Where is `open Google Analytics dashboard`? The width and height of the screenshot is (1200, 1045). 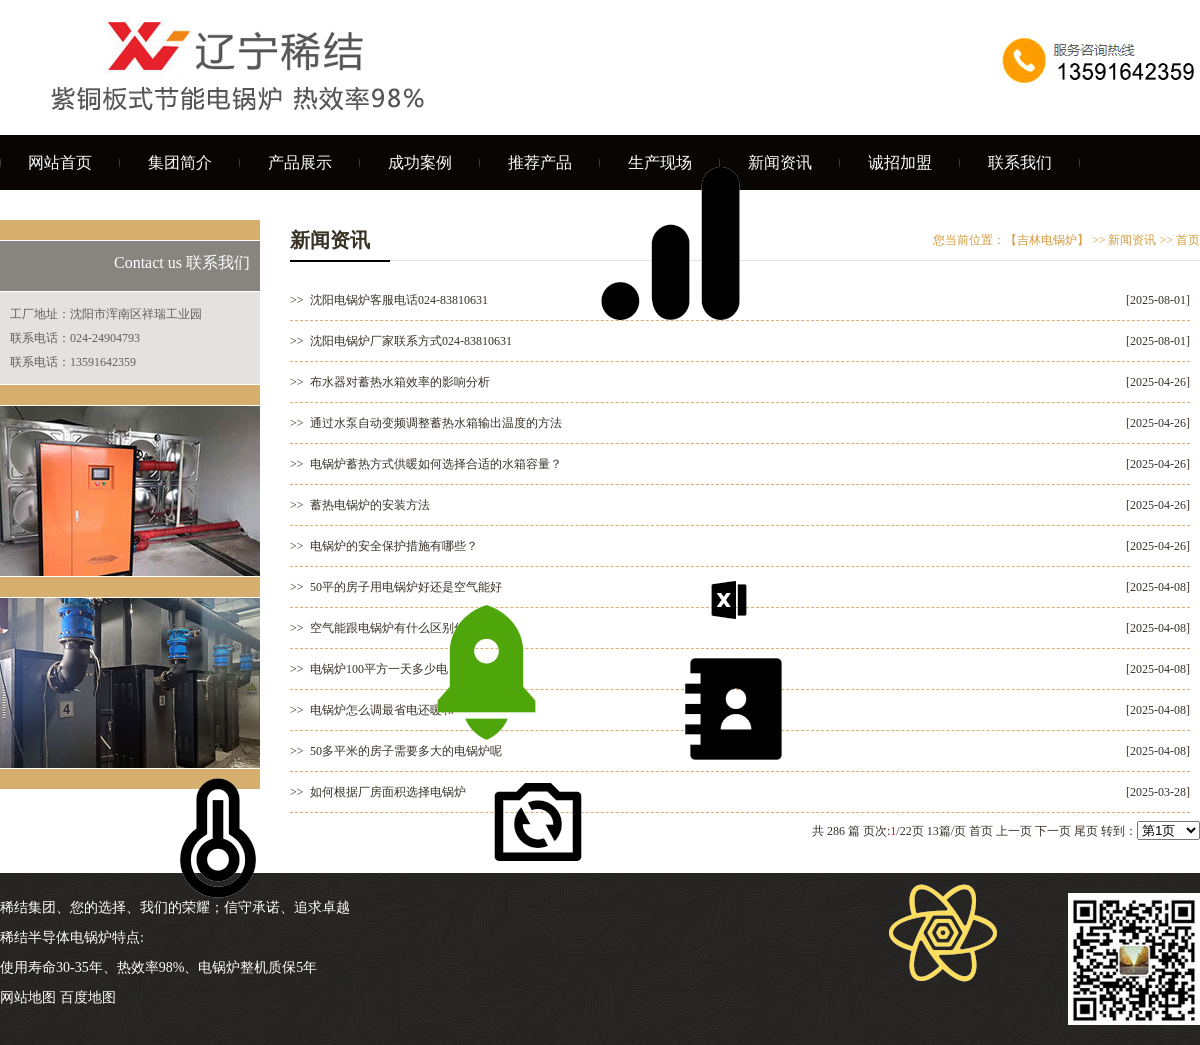
open Google Analytics dashboard is located at coordinates (670, 243).